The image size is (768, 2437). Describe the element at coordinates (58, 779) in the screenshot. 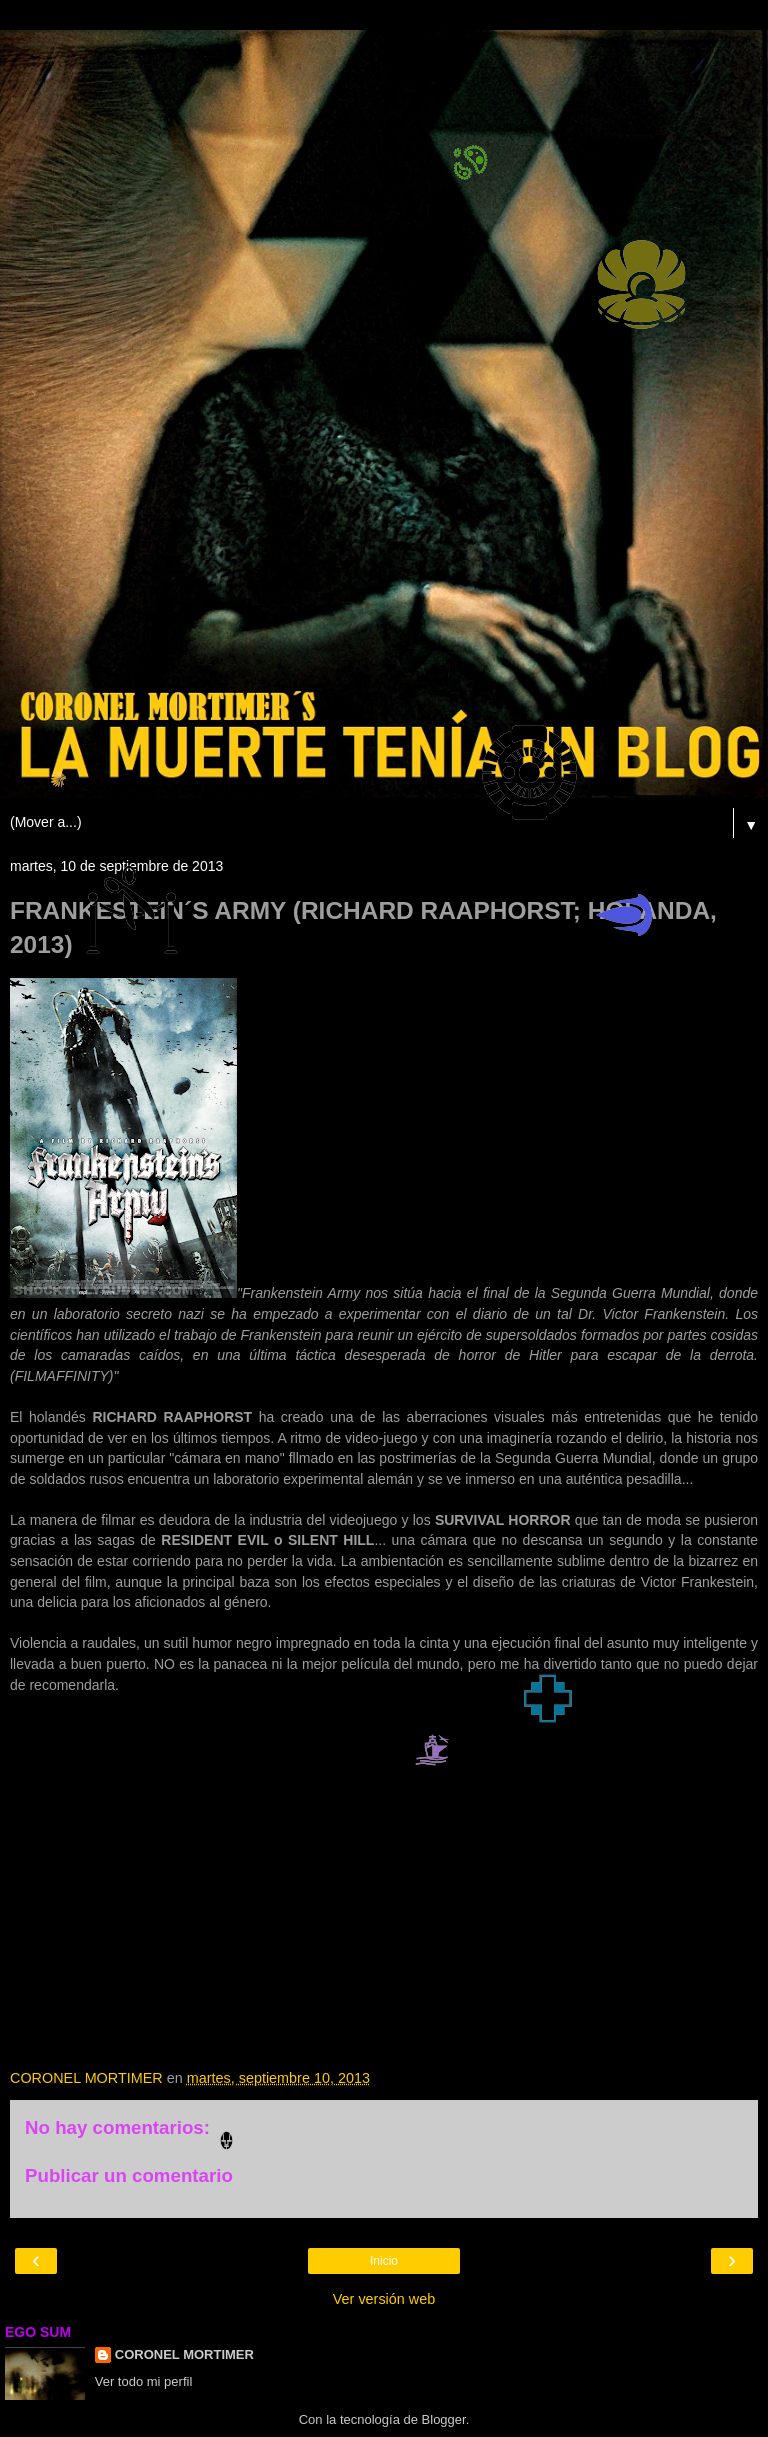

I see `select native american or tribal theme` at that location.